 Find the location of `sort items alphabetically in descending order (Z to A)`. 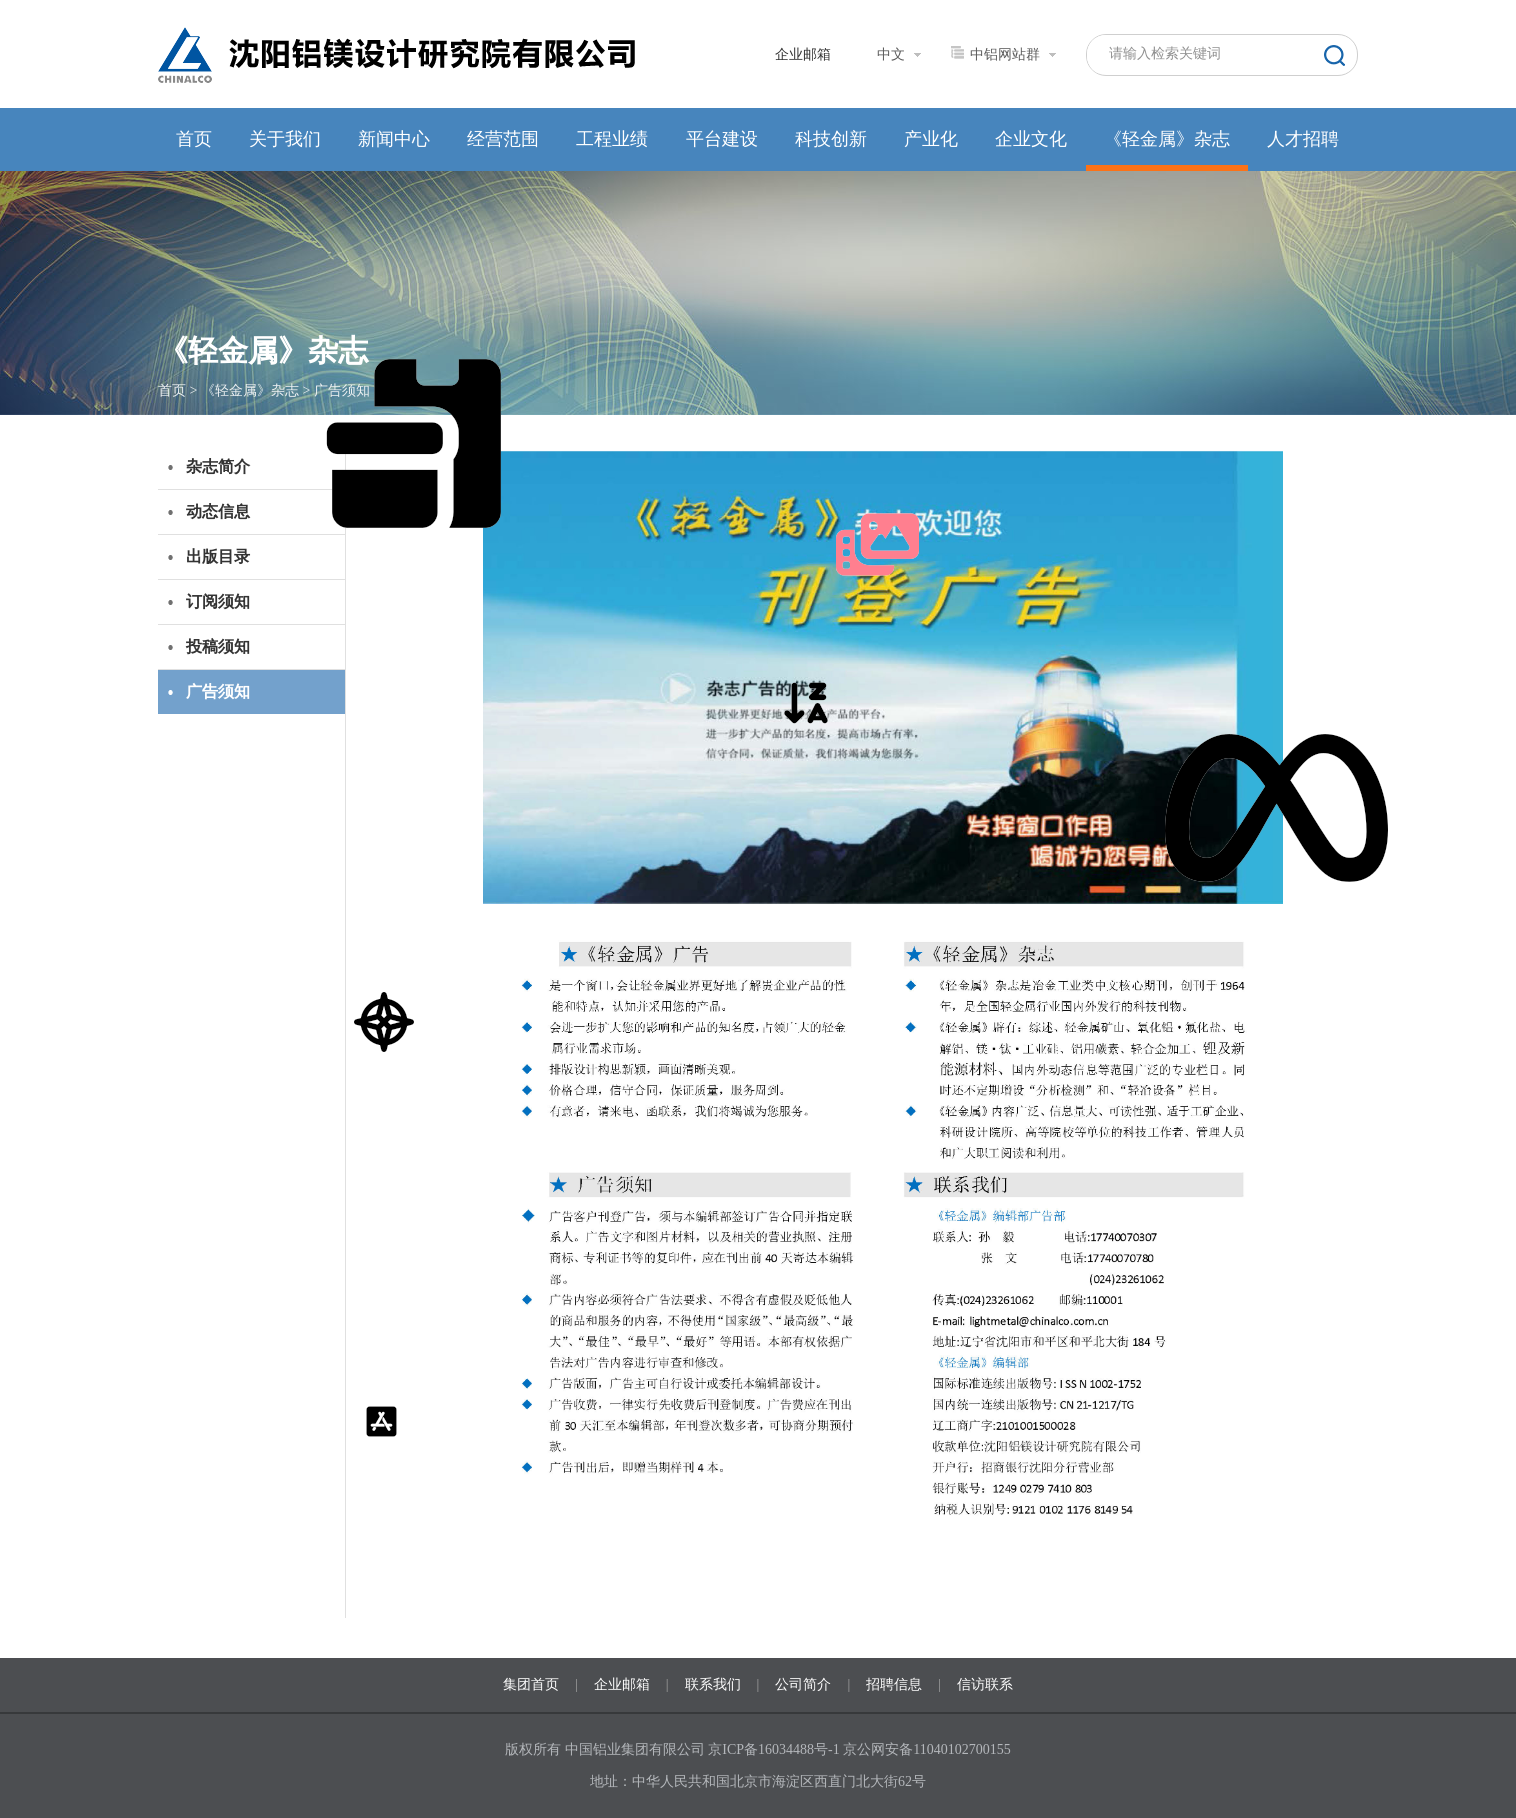

sort items alphabetically in descending order (Z to A) is located at coordinates (806, 703).